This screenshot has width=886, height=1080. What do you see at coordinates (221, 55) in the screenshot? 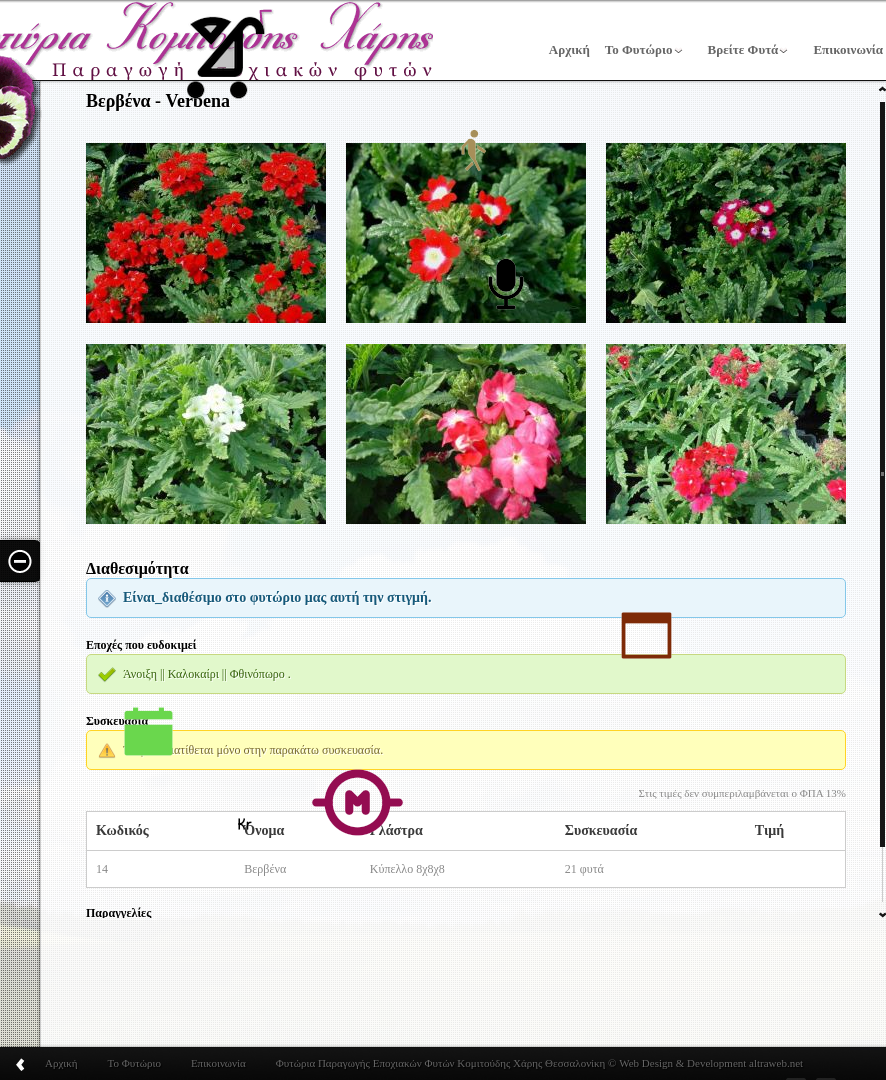
I see `find stroller-friendly or family amenities` at bounding box center [221, 55].